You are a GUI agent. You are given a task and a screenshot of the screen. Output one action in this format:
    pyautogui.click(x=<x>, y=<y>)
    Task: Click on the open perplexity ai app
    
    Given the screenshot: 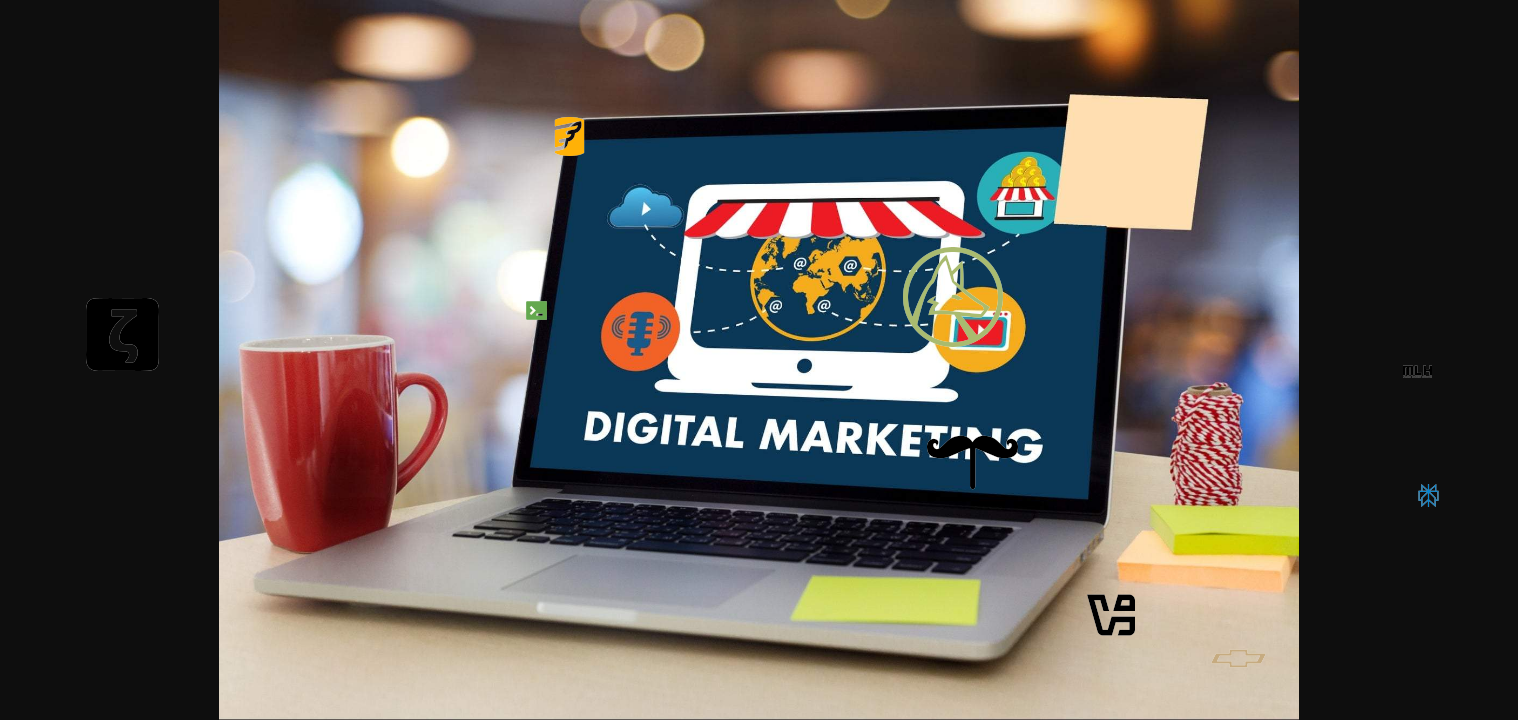 What is the action you would take?
    pyautogui.click(x=1428, y=495)
    